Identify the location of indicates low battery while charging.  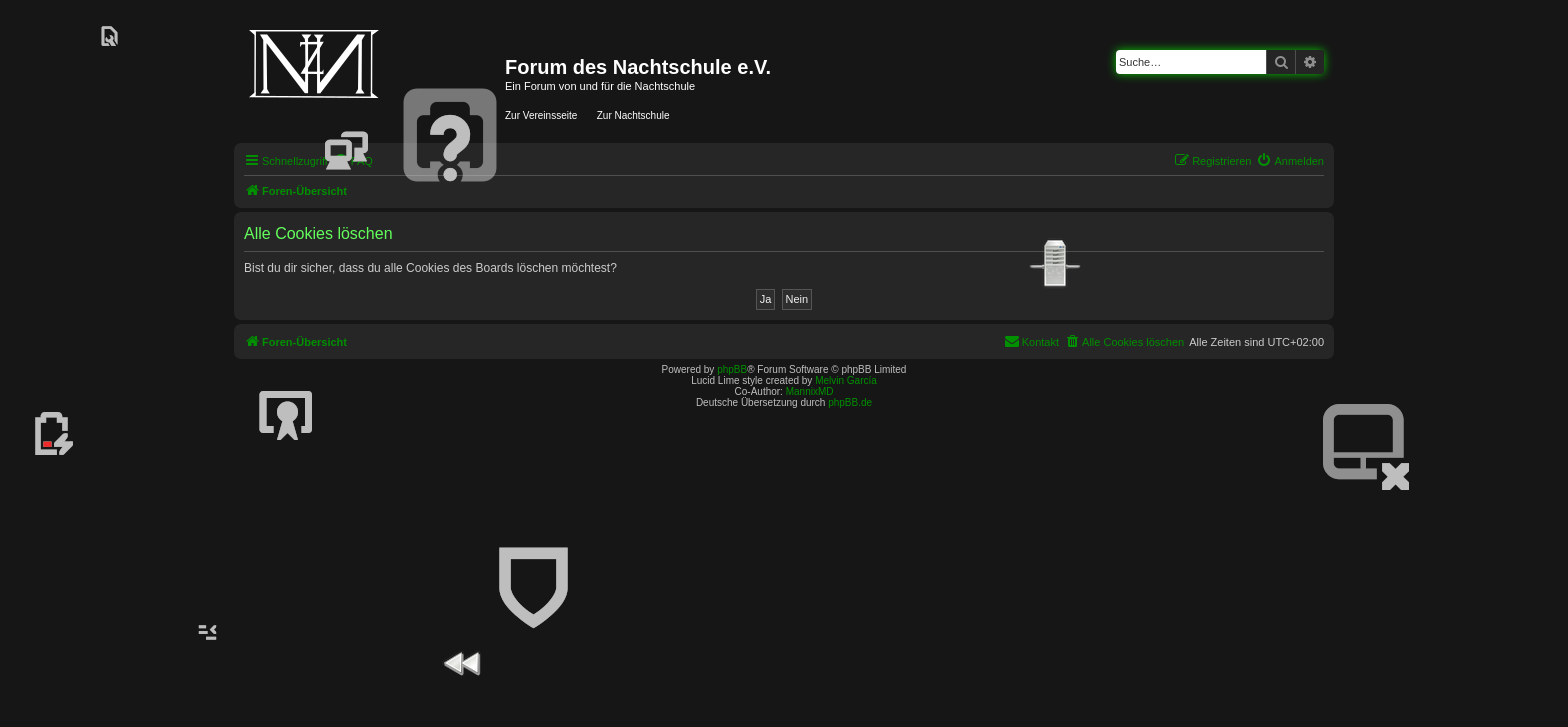
(51, 433).